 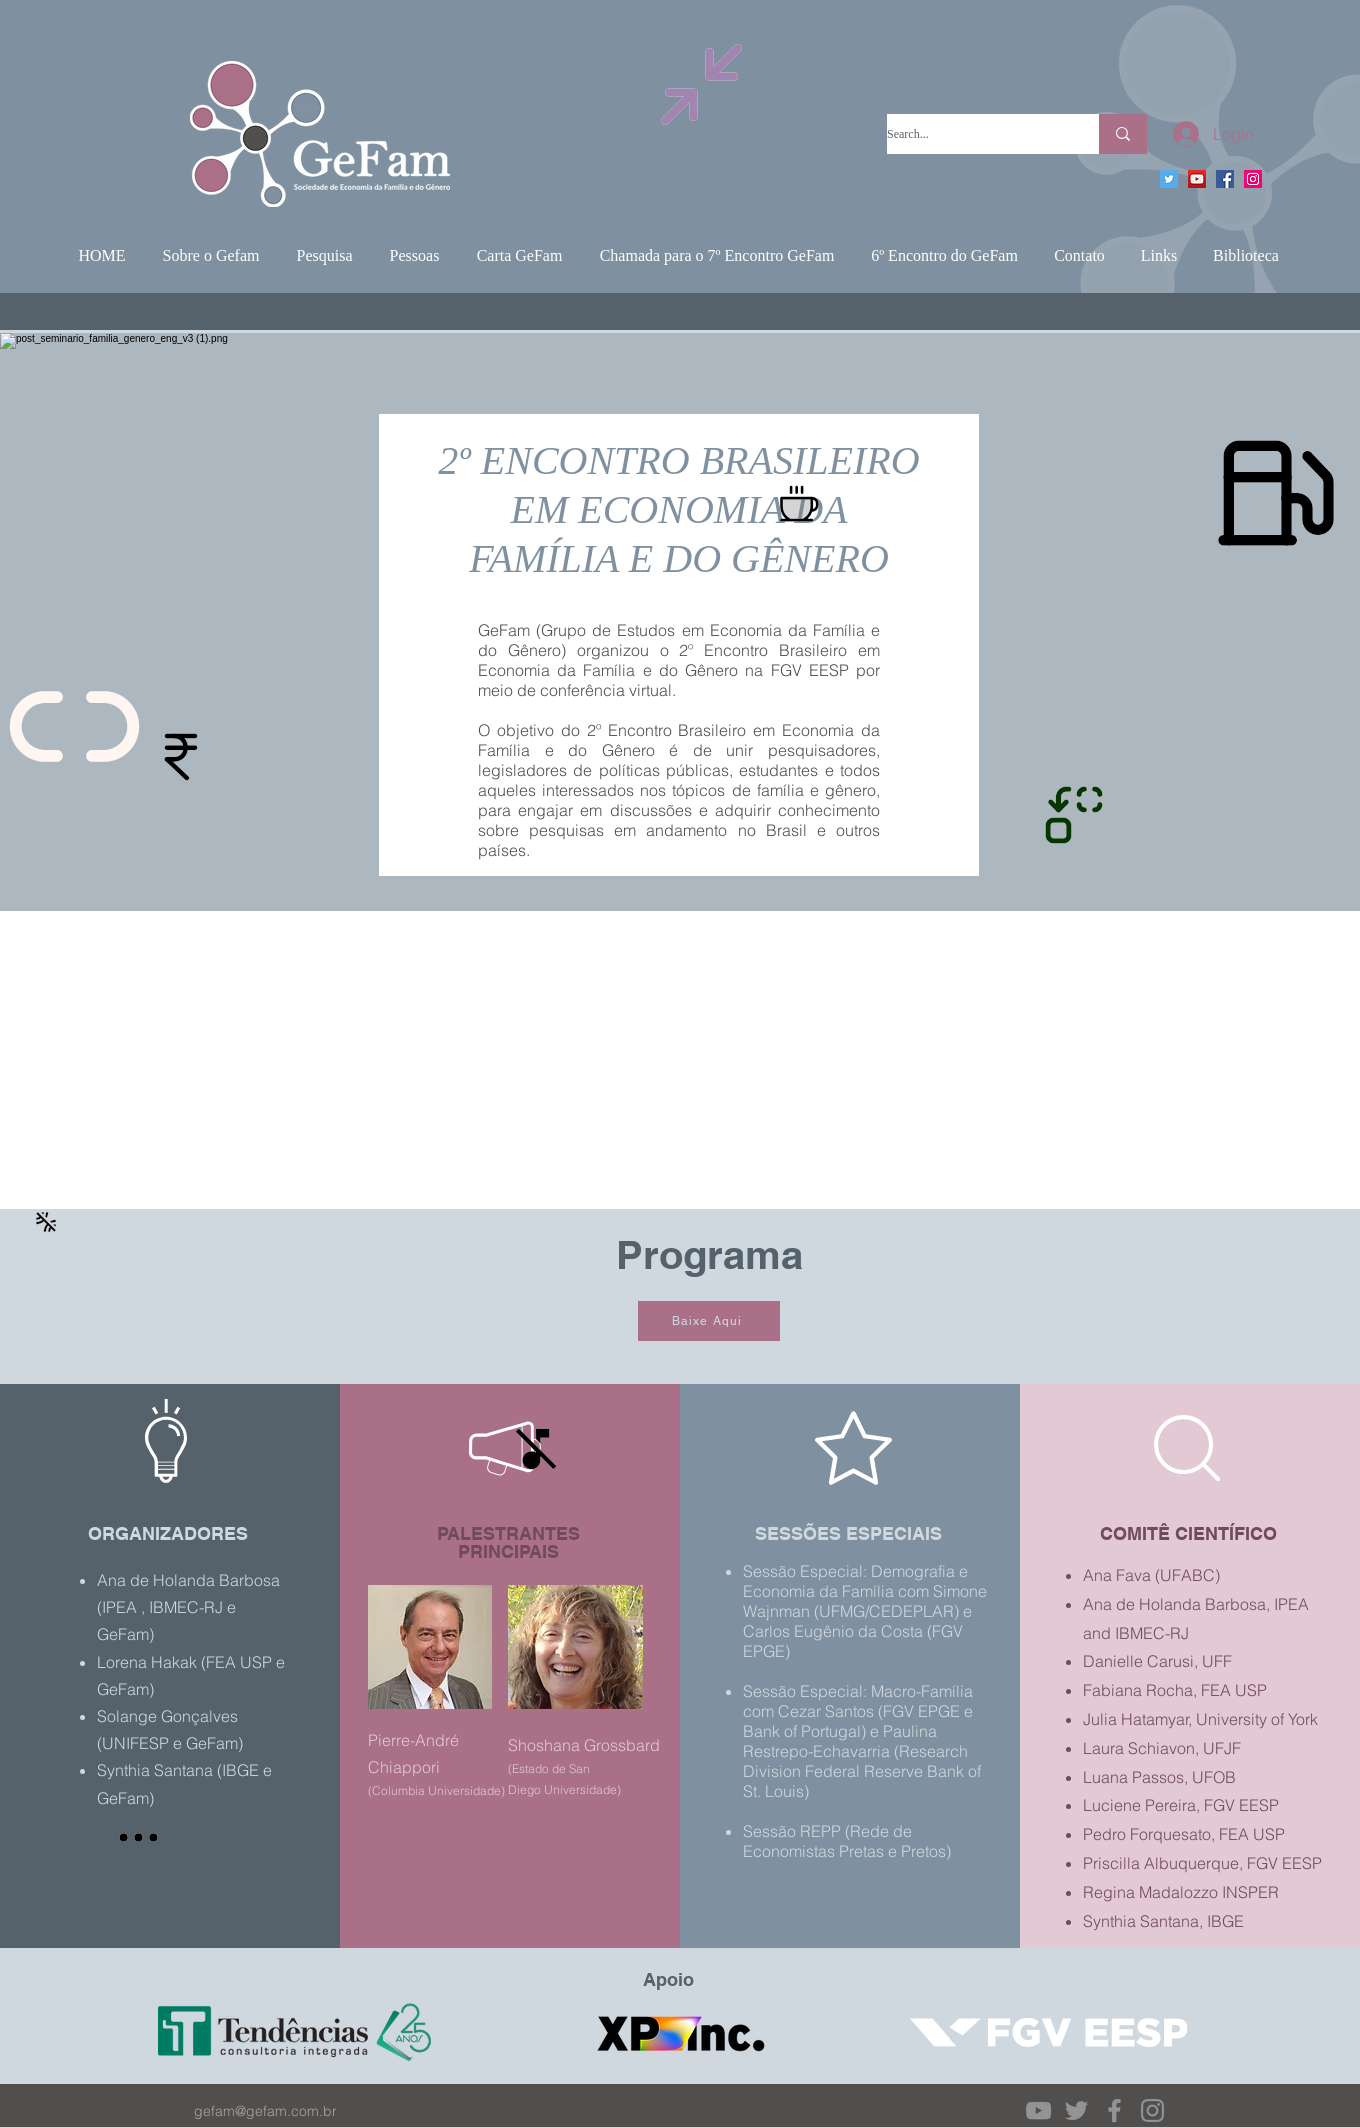 I want to click on replace or swap an item, so click(x=1074, y=815).